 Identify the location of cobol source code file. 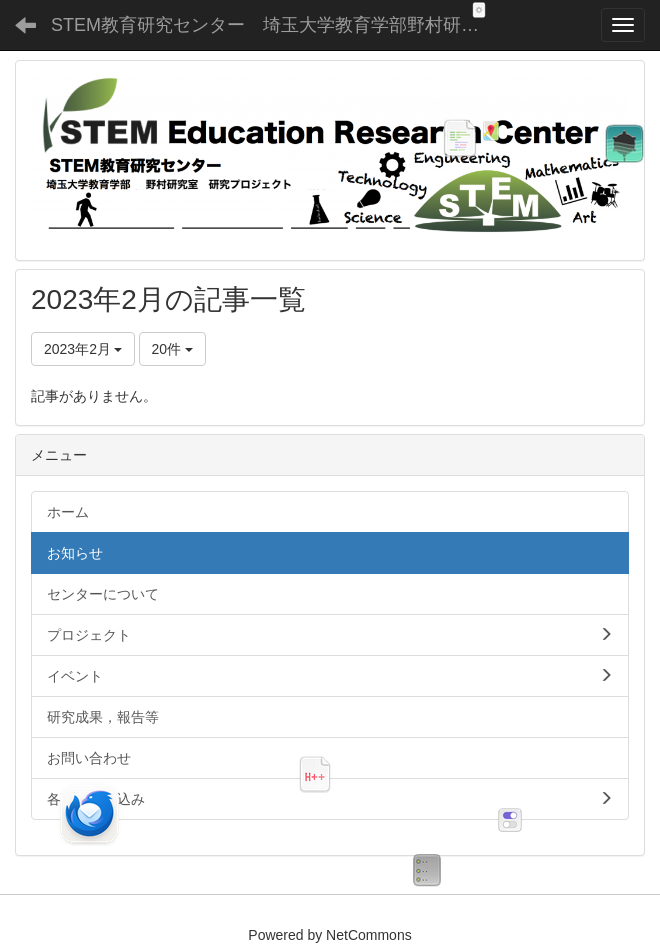
(460, 138).